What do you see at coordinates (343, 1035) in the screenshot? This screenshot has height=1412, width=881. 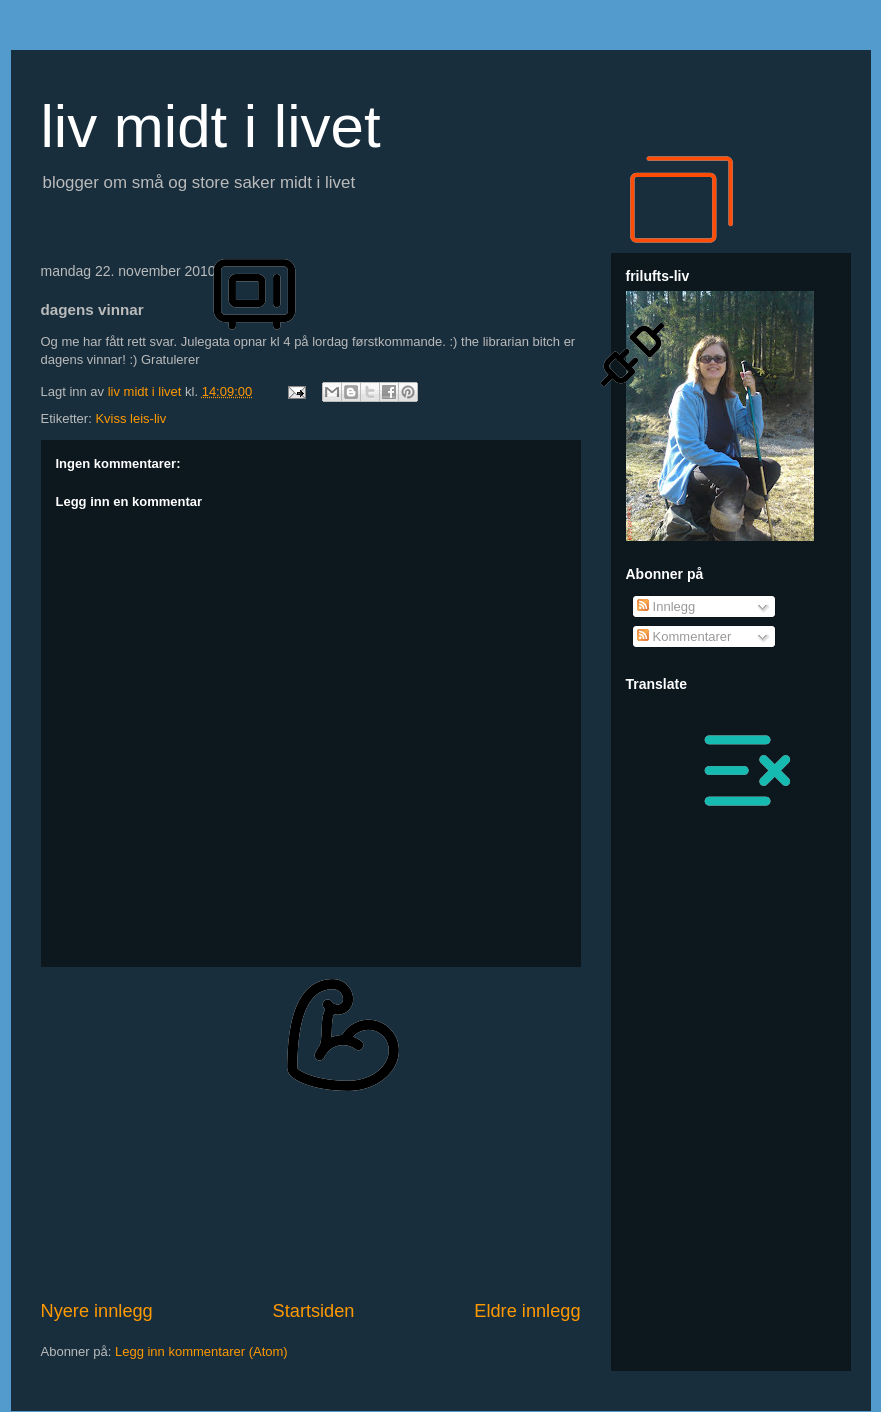 I see `indicates strength or power feature` at bounding box center [343, 1035].